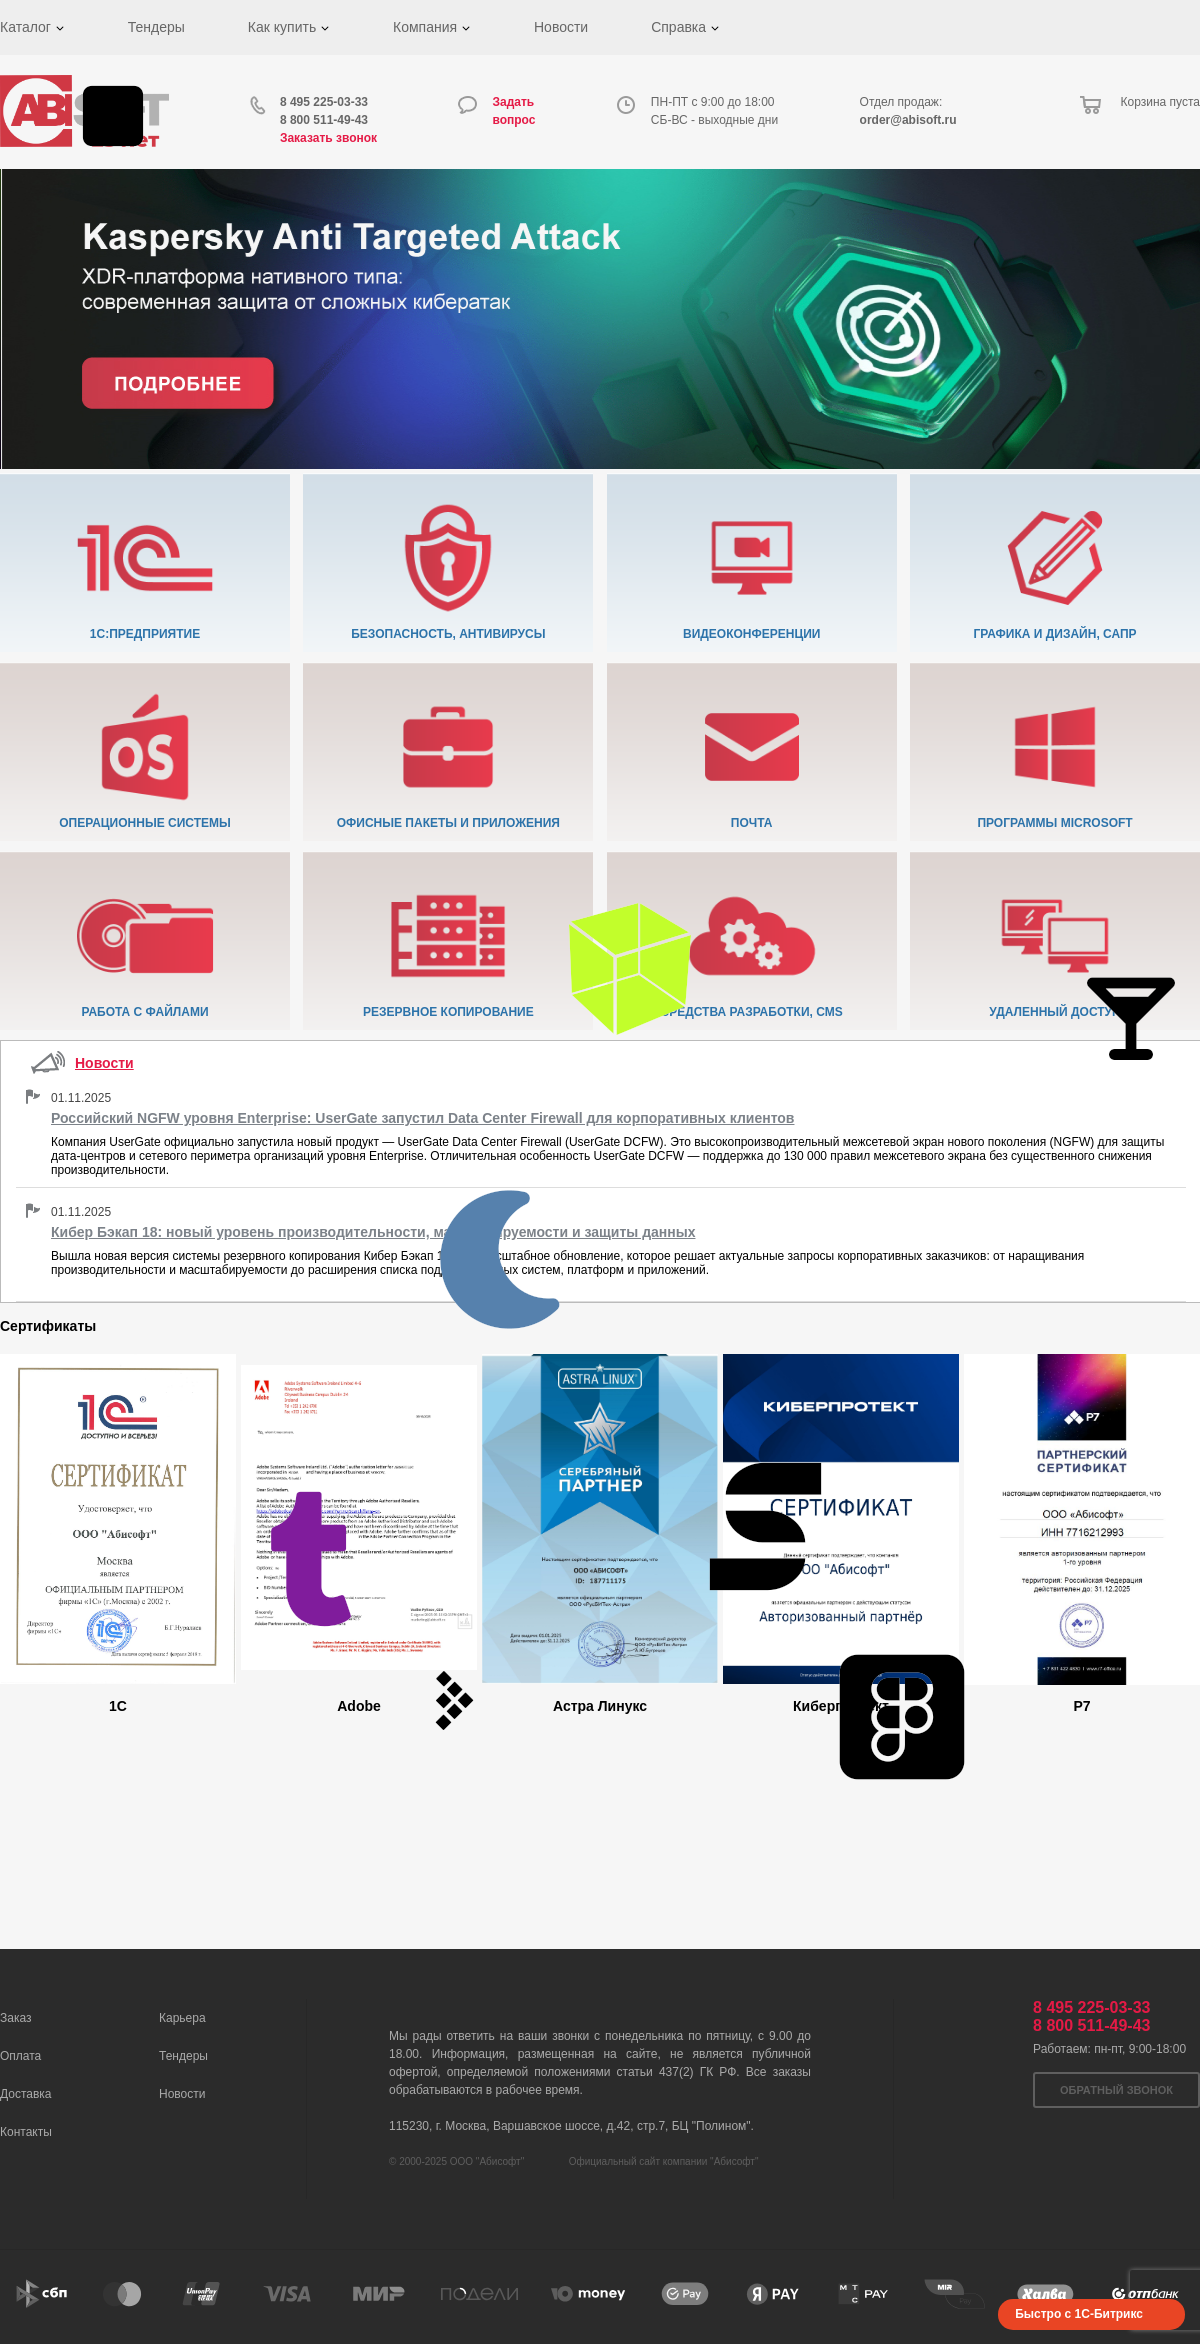  What do you see at coordinates (509, 1259) in the screenshot?
I see `toggle dark mode` at bounding box center [509, 1259].